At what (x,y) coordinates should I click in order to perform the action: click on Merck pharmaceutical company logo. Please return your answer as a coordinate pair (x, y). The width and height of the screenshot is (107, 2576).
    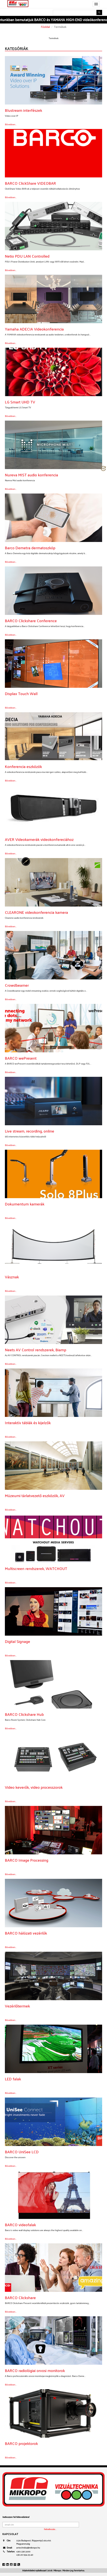
    Looking at the image, I should click on (78, 964).